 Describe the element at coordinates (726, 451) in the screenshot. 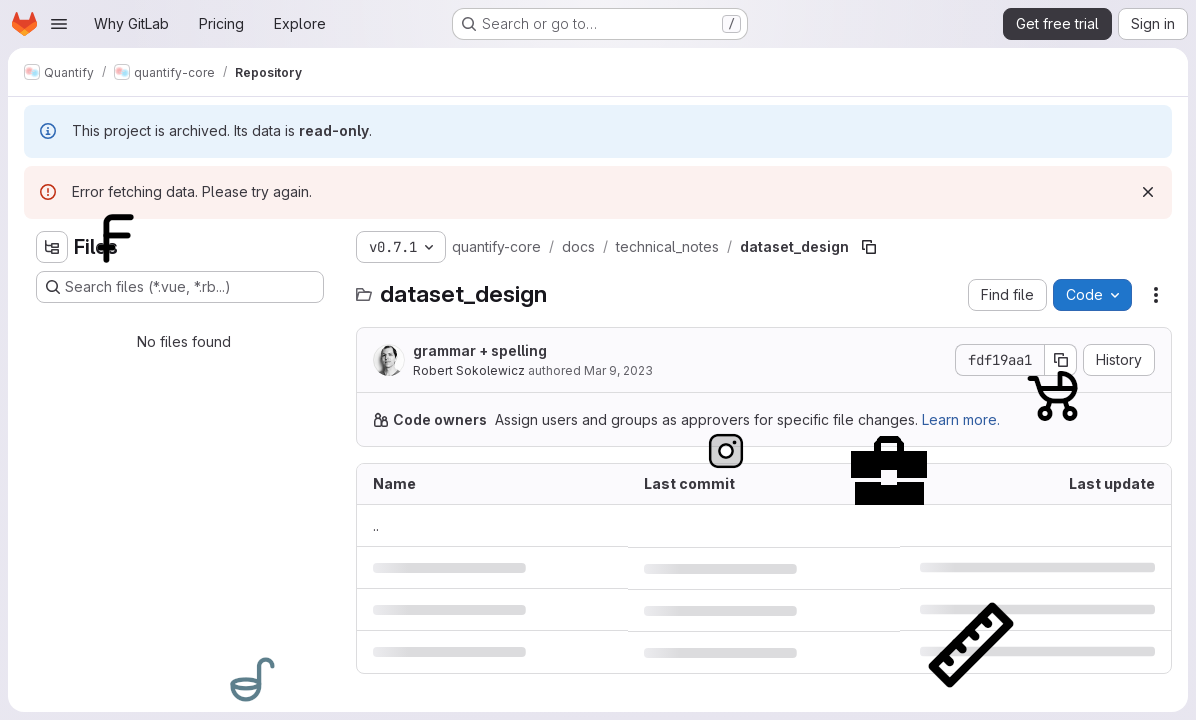

I see `open instagram app` at that location.